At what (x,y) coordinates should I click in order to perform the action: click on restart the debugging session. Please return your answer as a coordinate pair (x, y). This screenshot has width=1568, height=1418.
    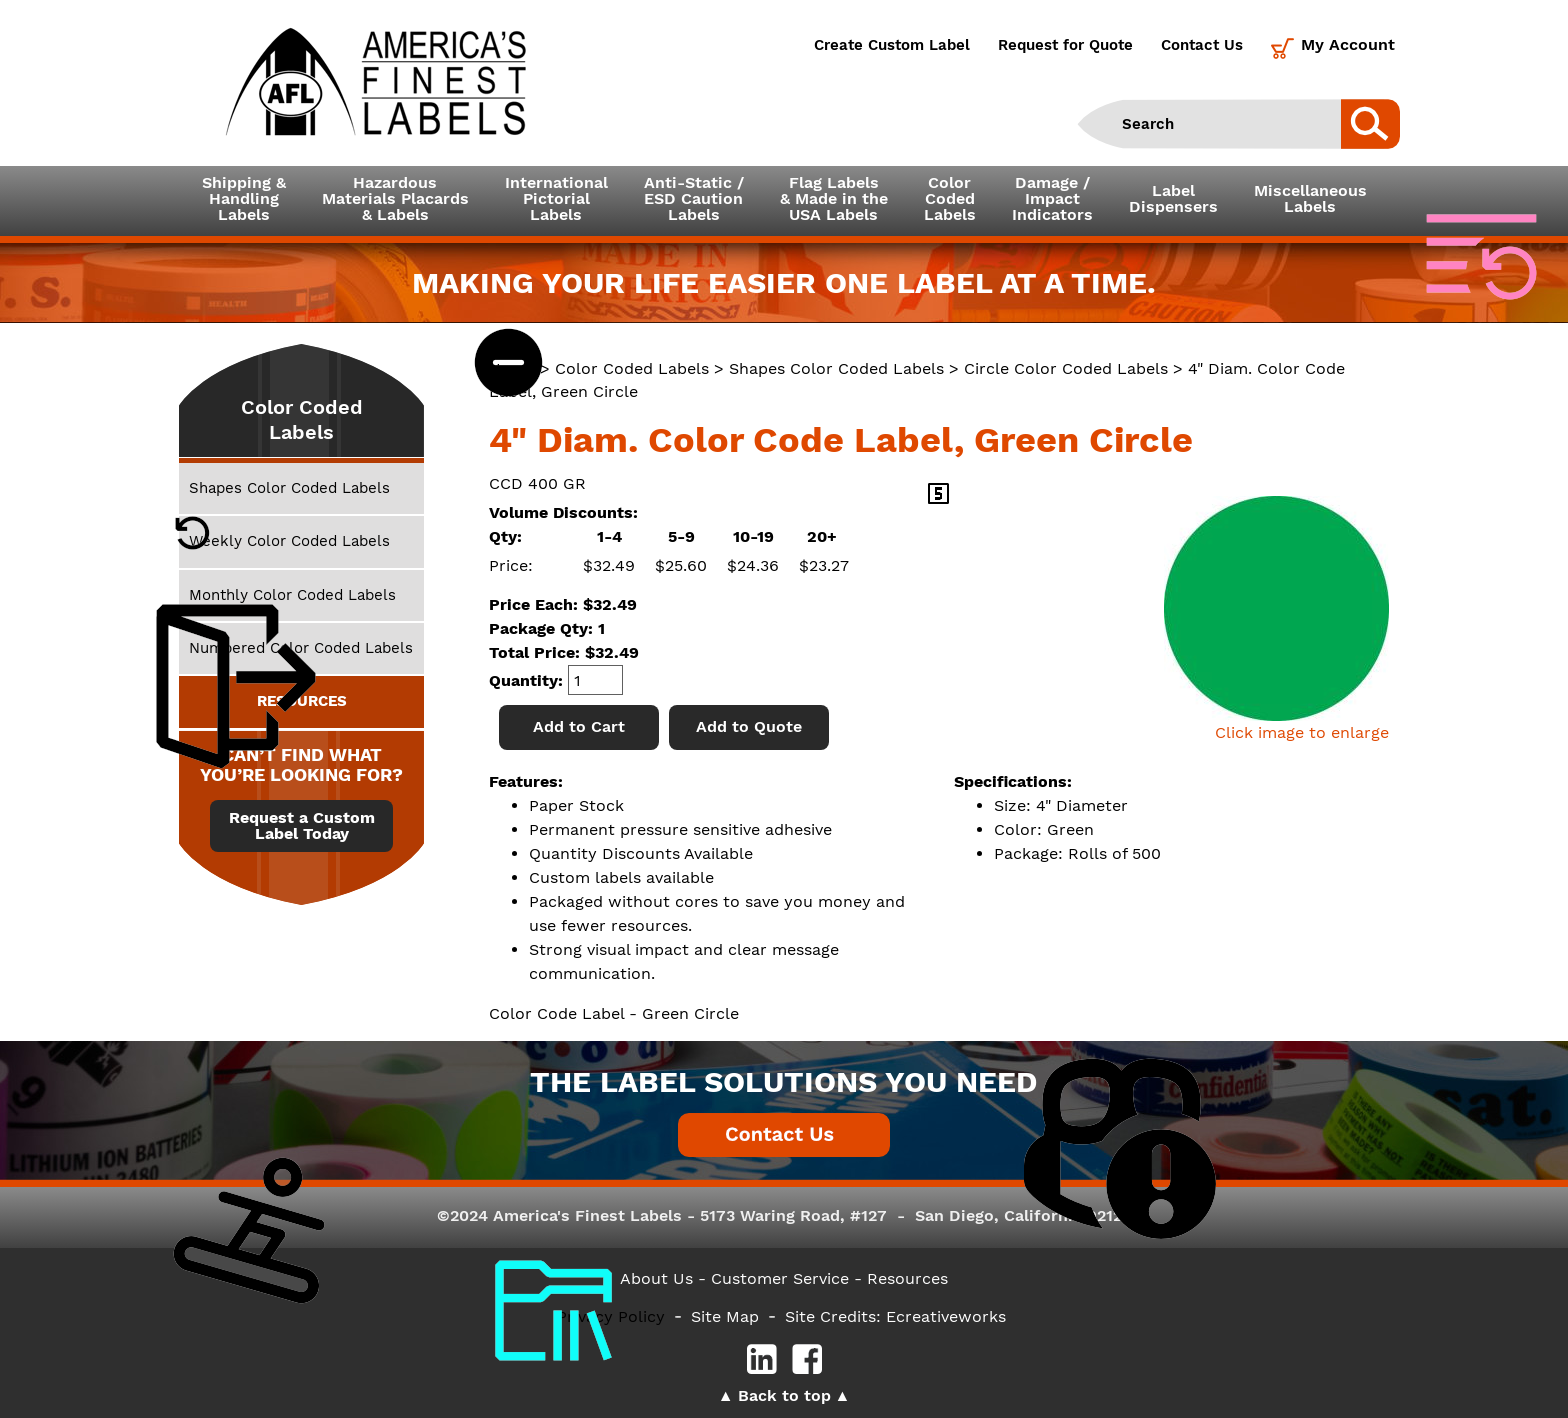
    Looking at the image, I should click on (192, 533).